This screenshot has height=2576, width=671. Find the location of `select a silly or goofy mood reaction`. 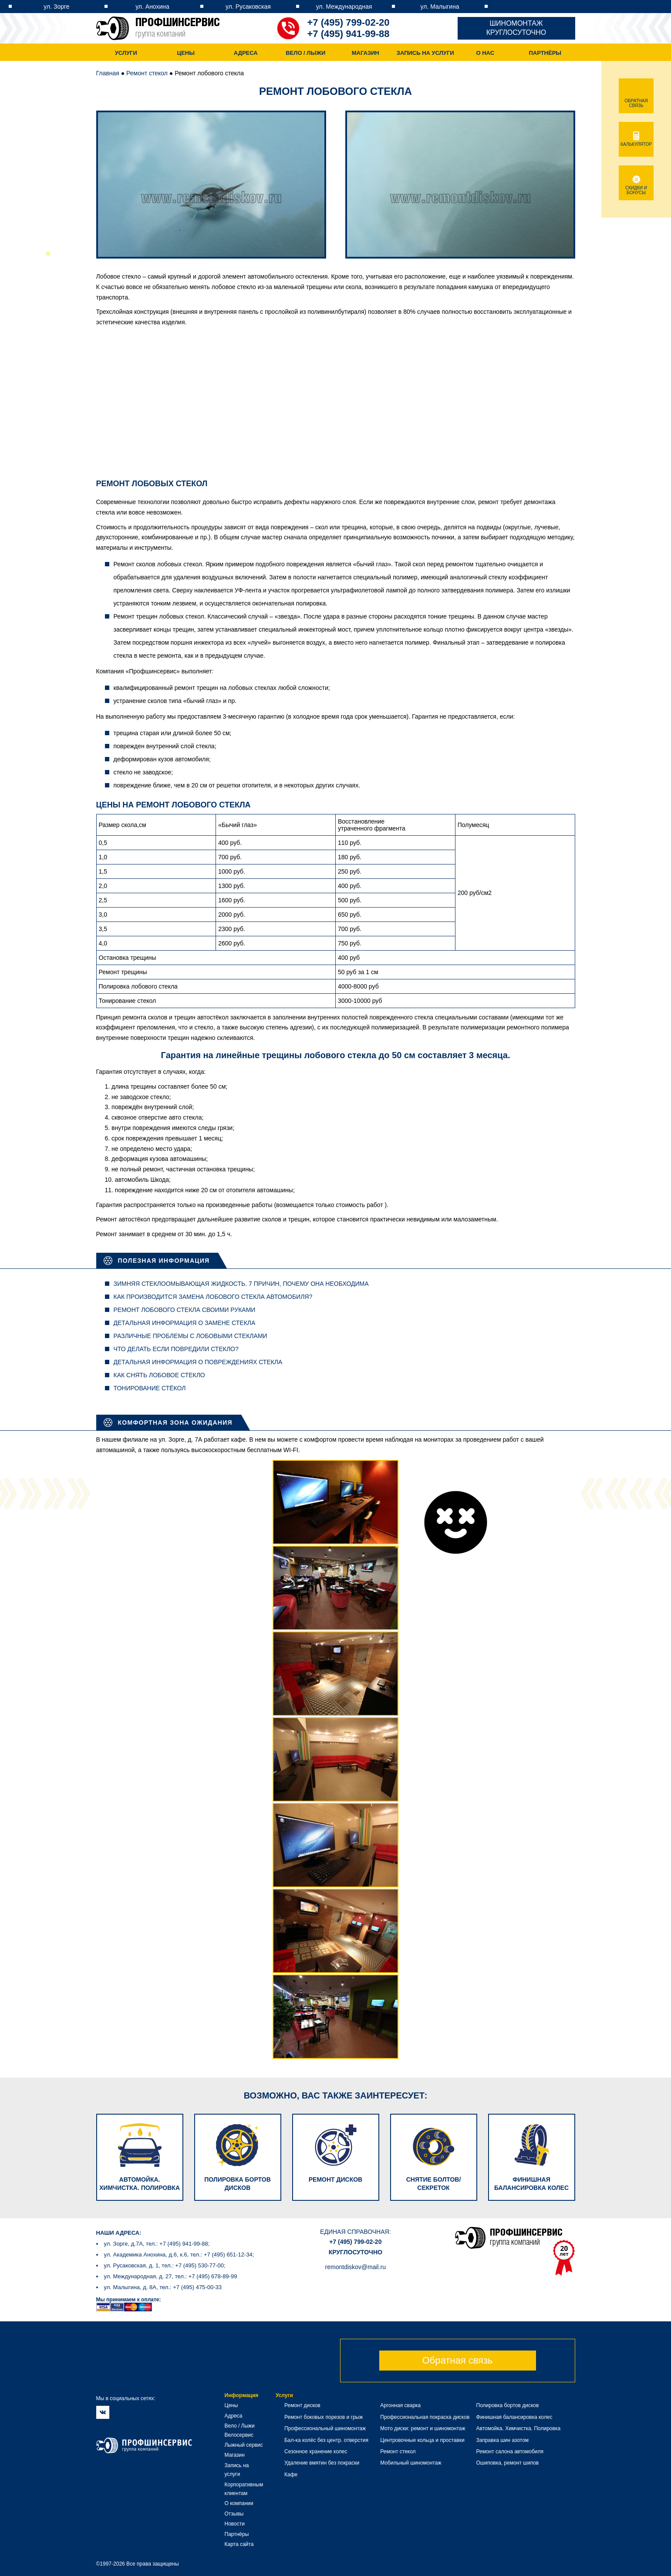

select a silly or goofy mood reaction is located at coordinates (455, 1522).